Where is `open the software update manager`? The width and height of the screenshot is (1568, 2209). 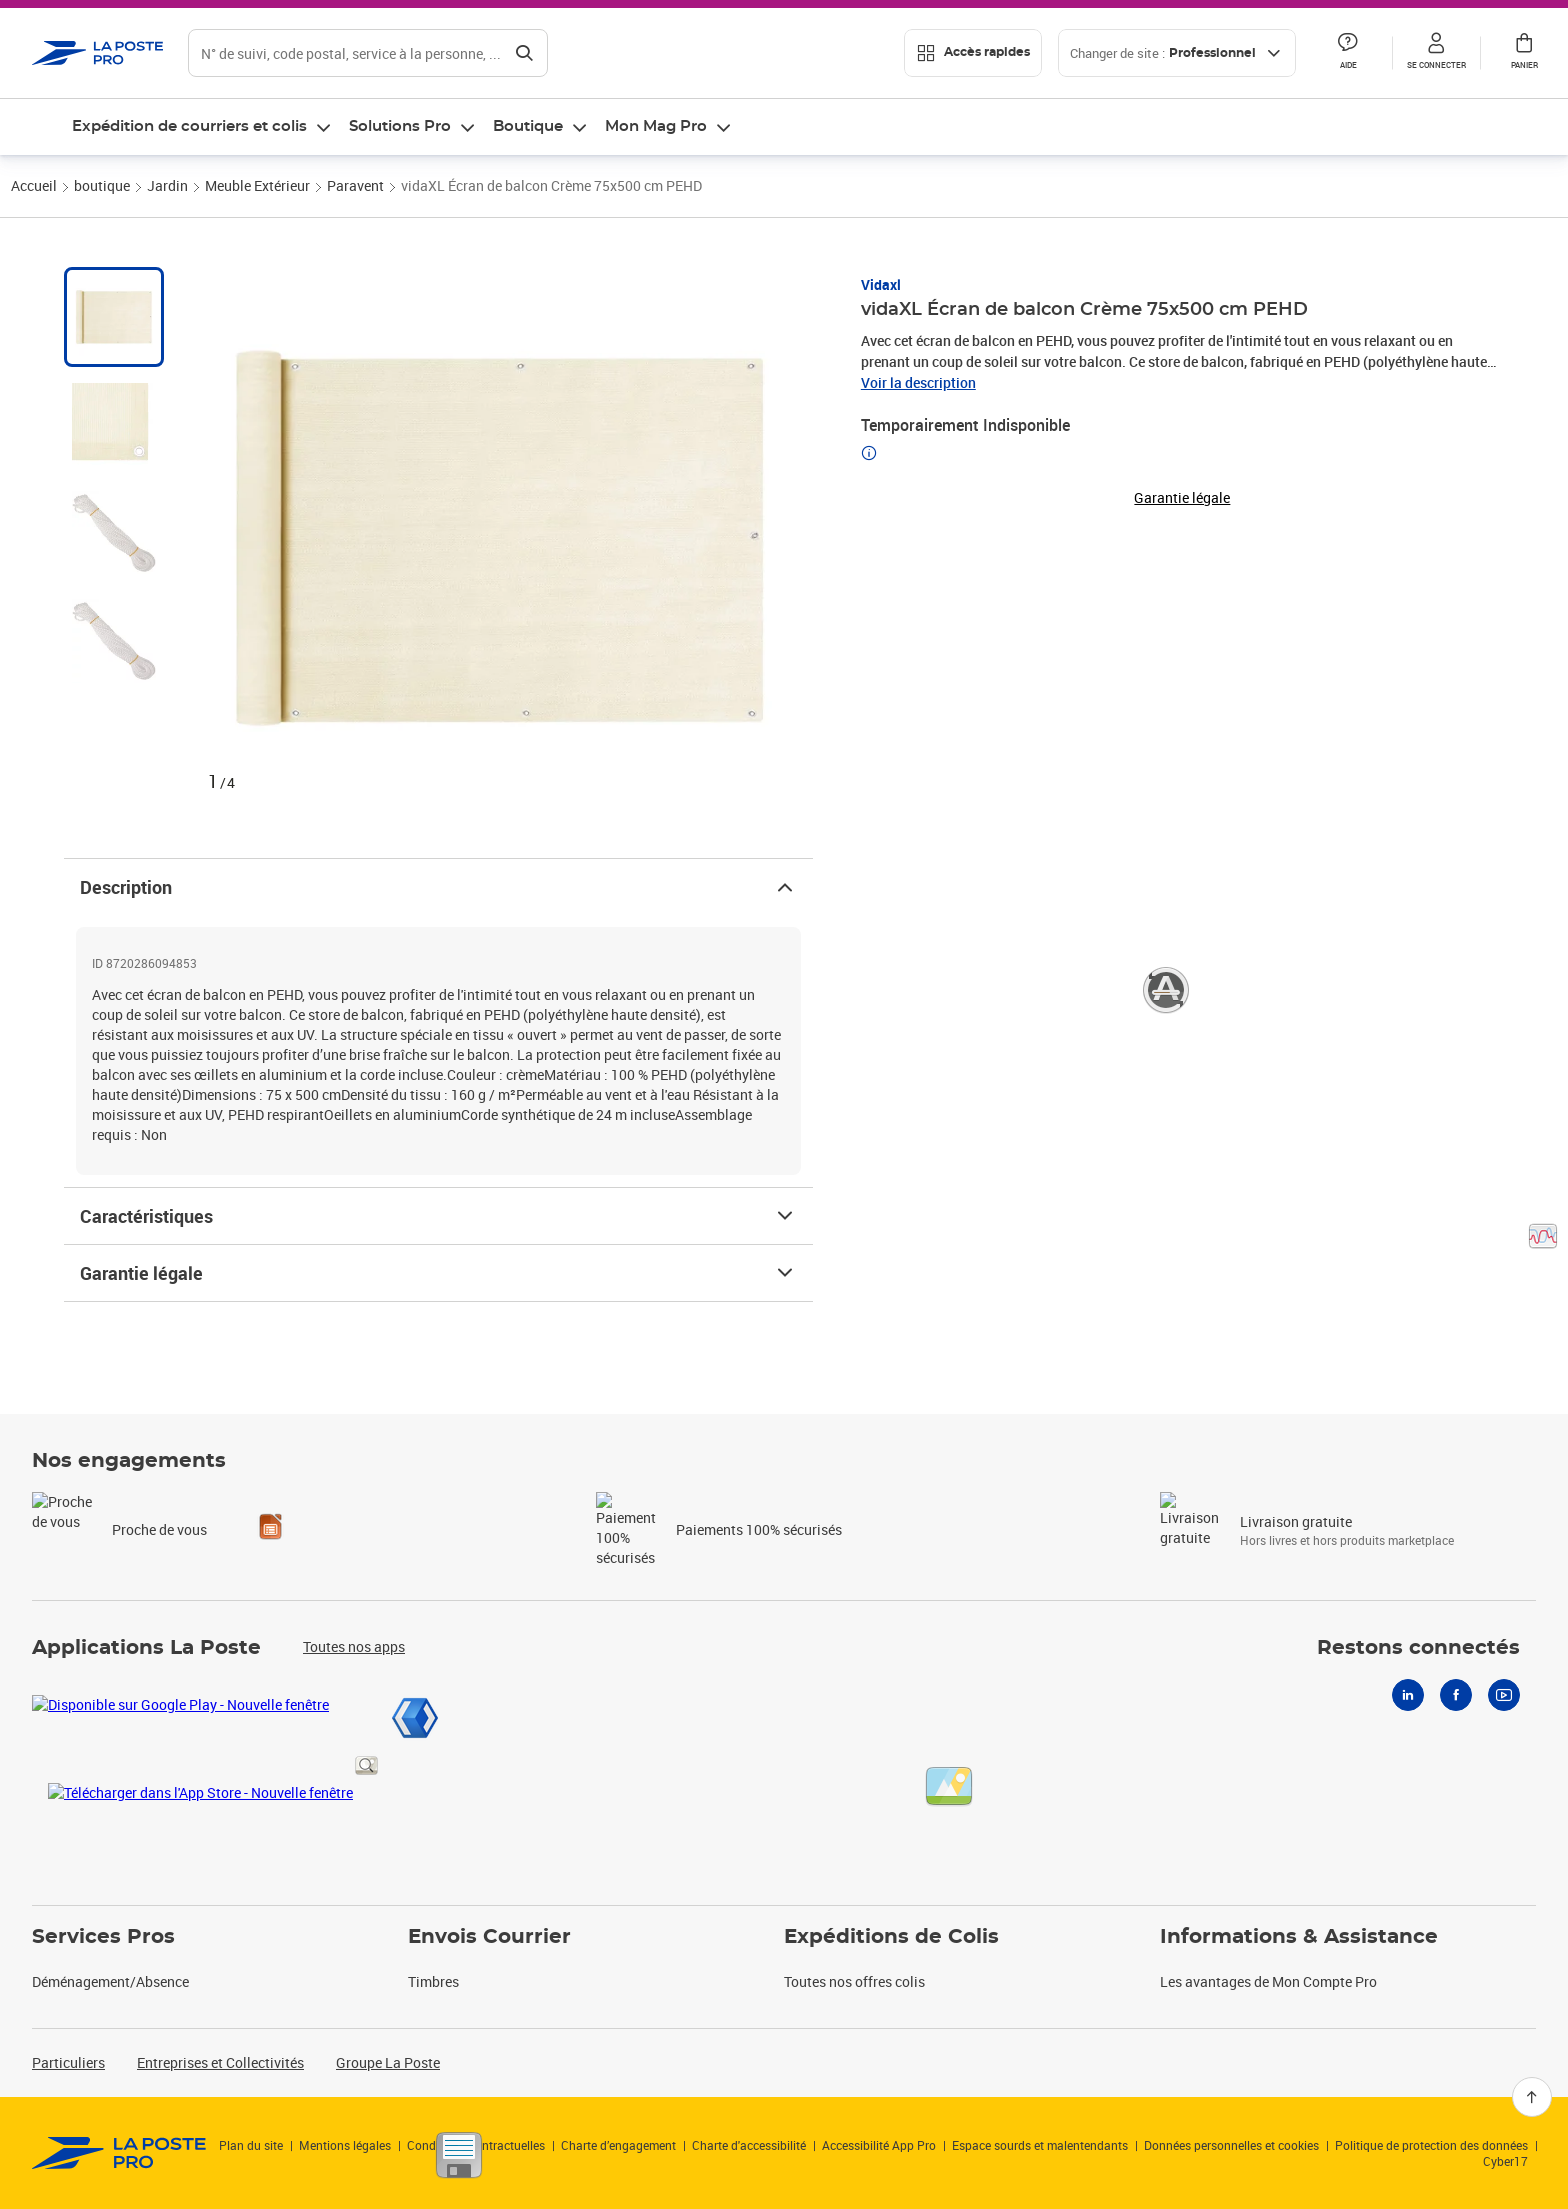 open the software update manager is located at coordinates (1166, 990).